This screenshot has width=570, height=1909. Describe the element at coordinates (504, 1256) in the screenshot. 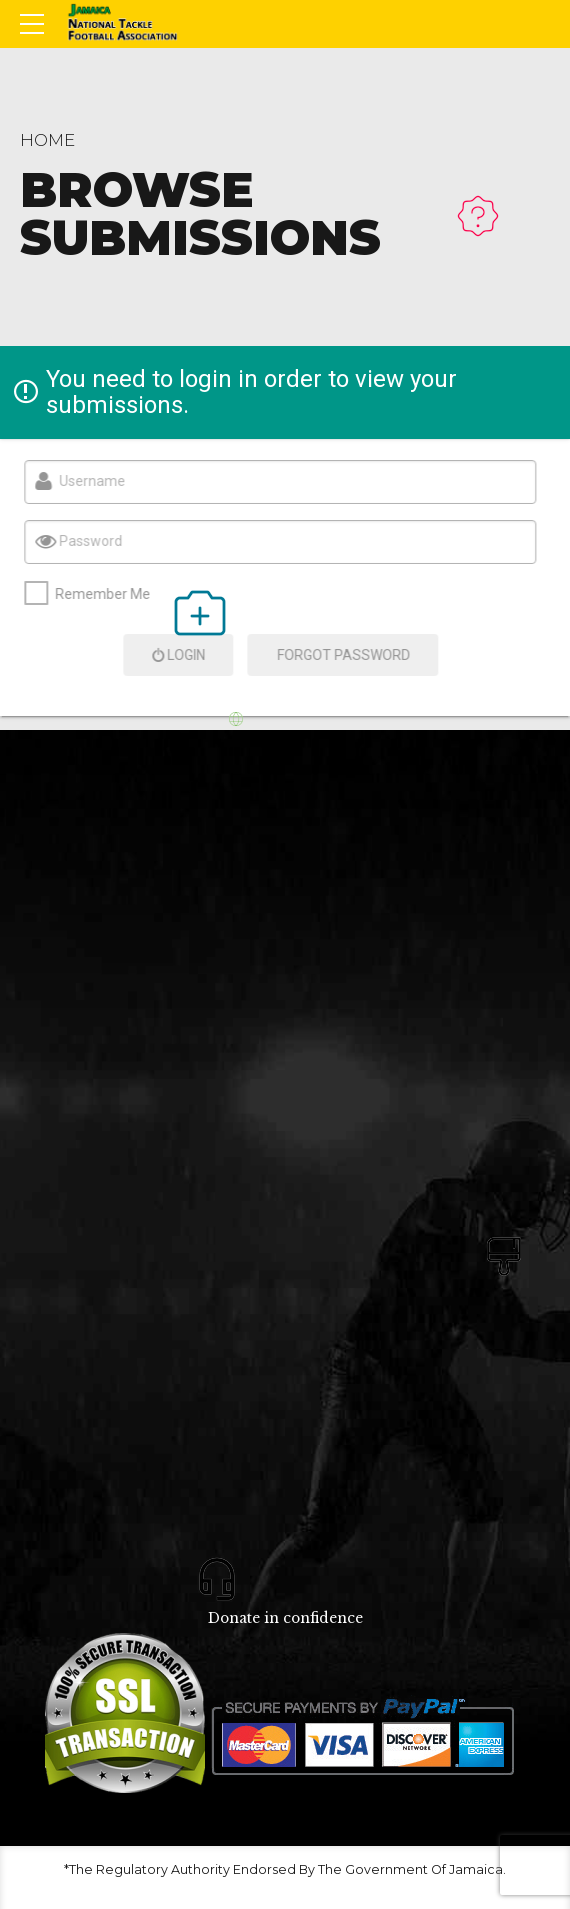

I see `access painting or drawing tools` at that location.